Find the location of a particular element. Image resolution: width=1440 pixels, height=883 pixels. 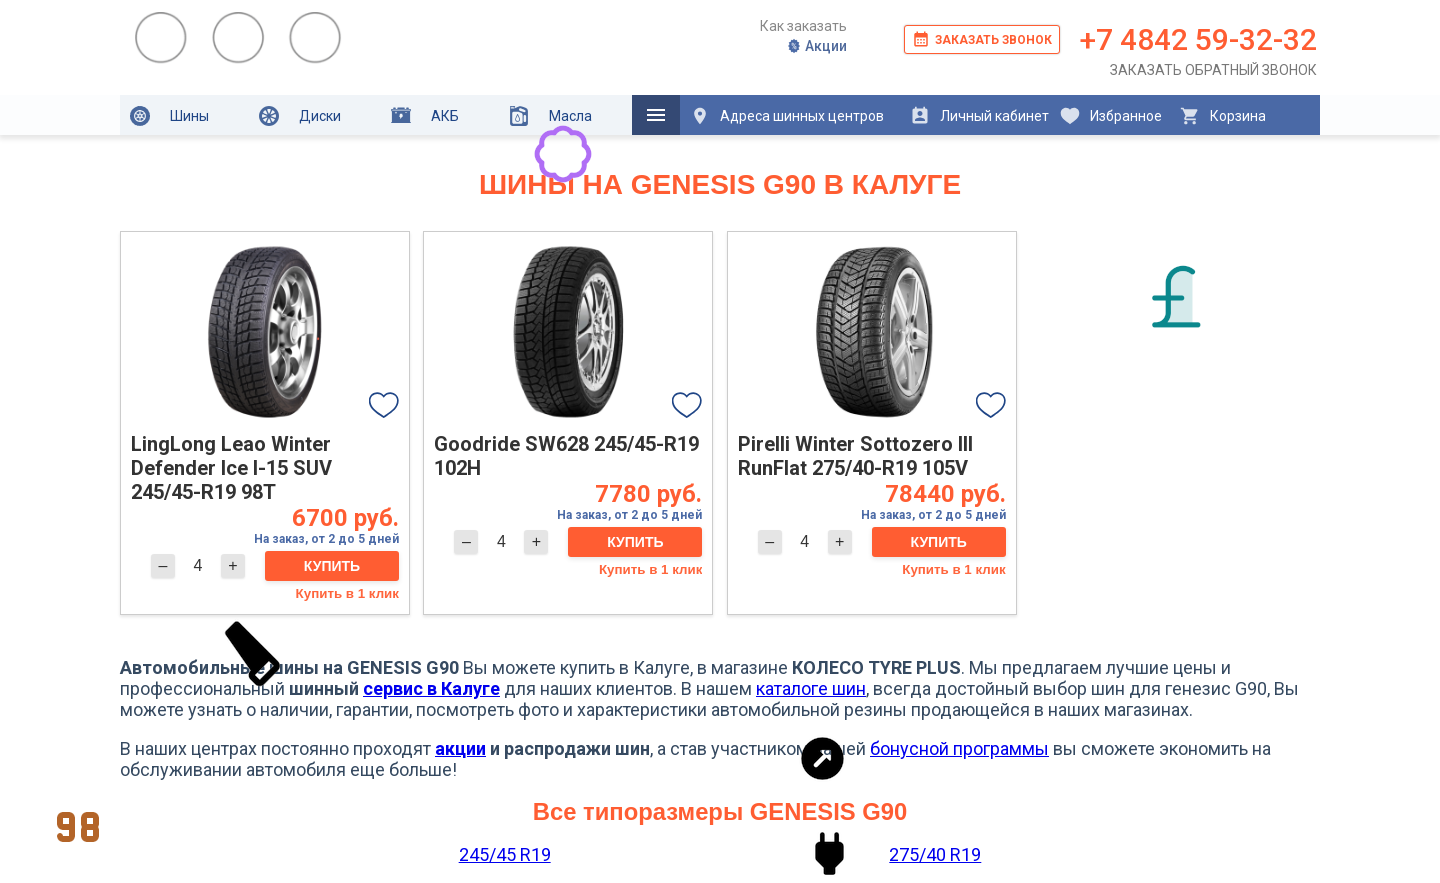

view prices in british pounds is located at coordinates (1179, 298).